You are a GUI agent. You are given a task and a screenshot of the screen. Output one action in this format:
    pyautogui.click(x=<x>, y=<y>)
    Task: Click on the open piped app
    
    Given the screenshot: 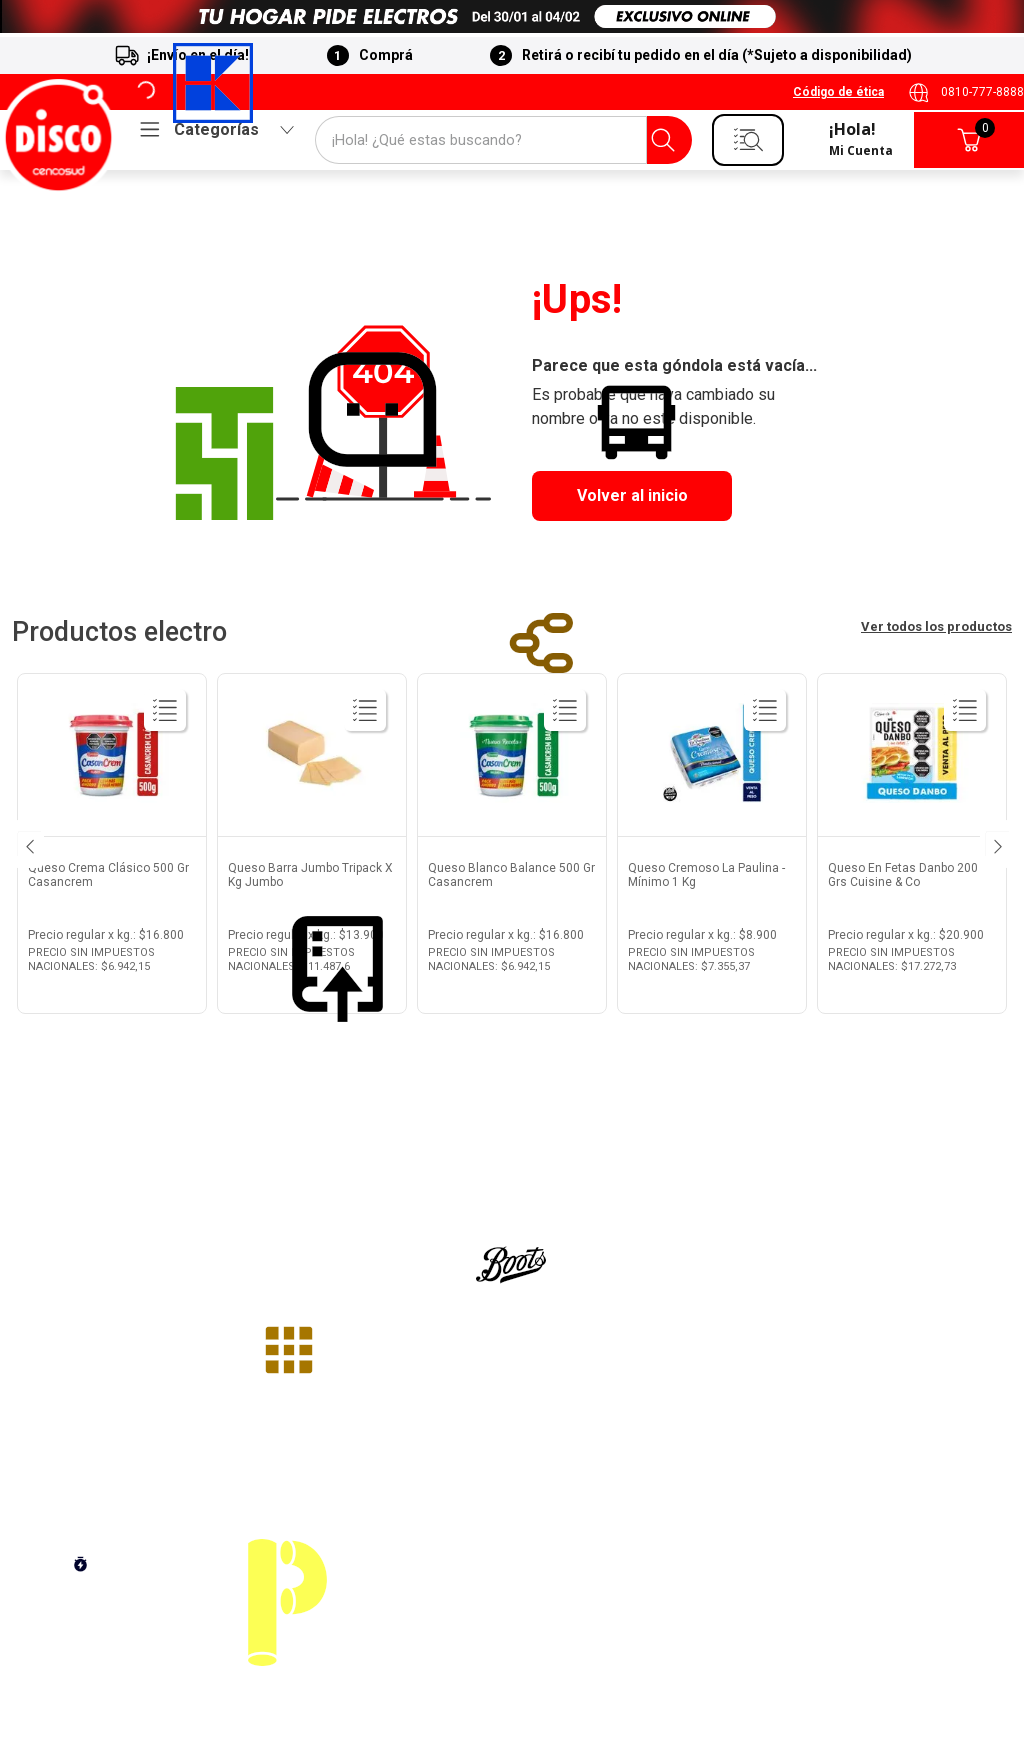 What is the action you would take?
    pyautogui.click(x=287, y=1602)
    